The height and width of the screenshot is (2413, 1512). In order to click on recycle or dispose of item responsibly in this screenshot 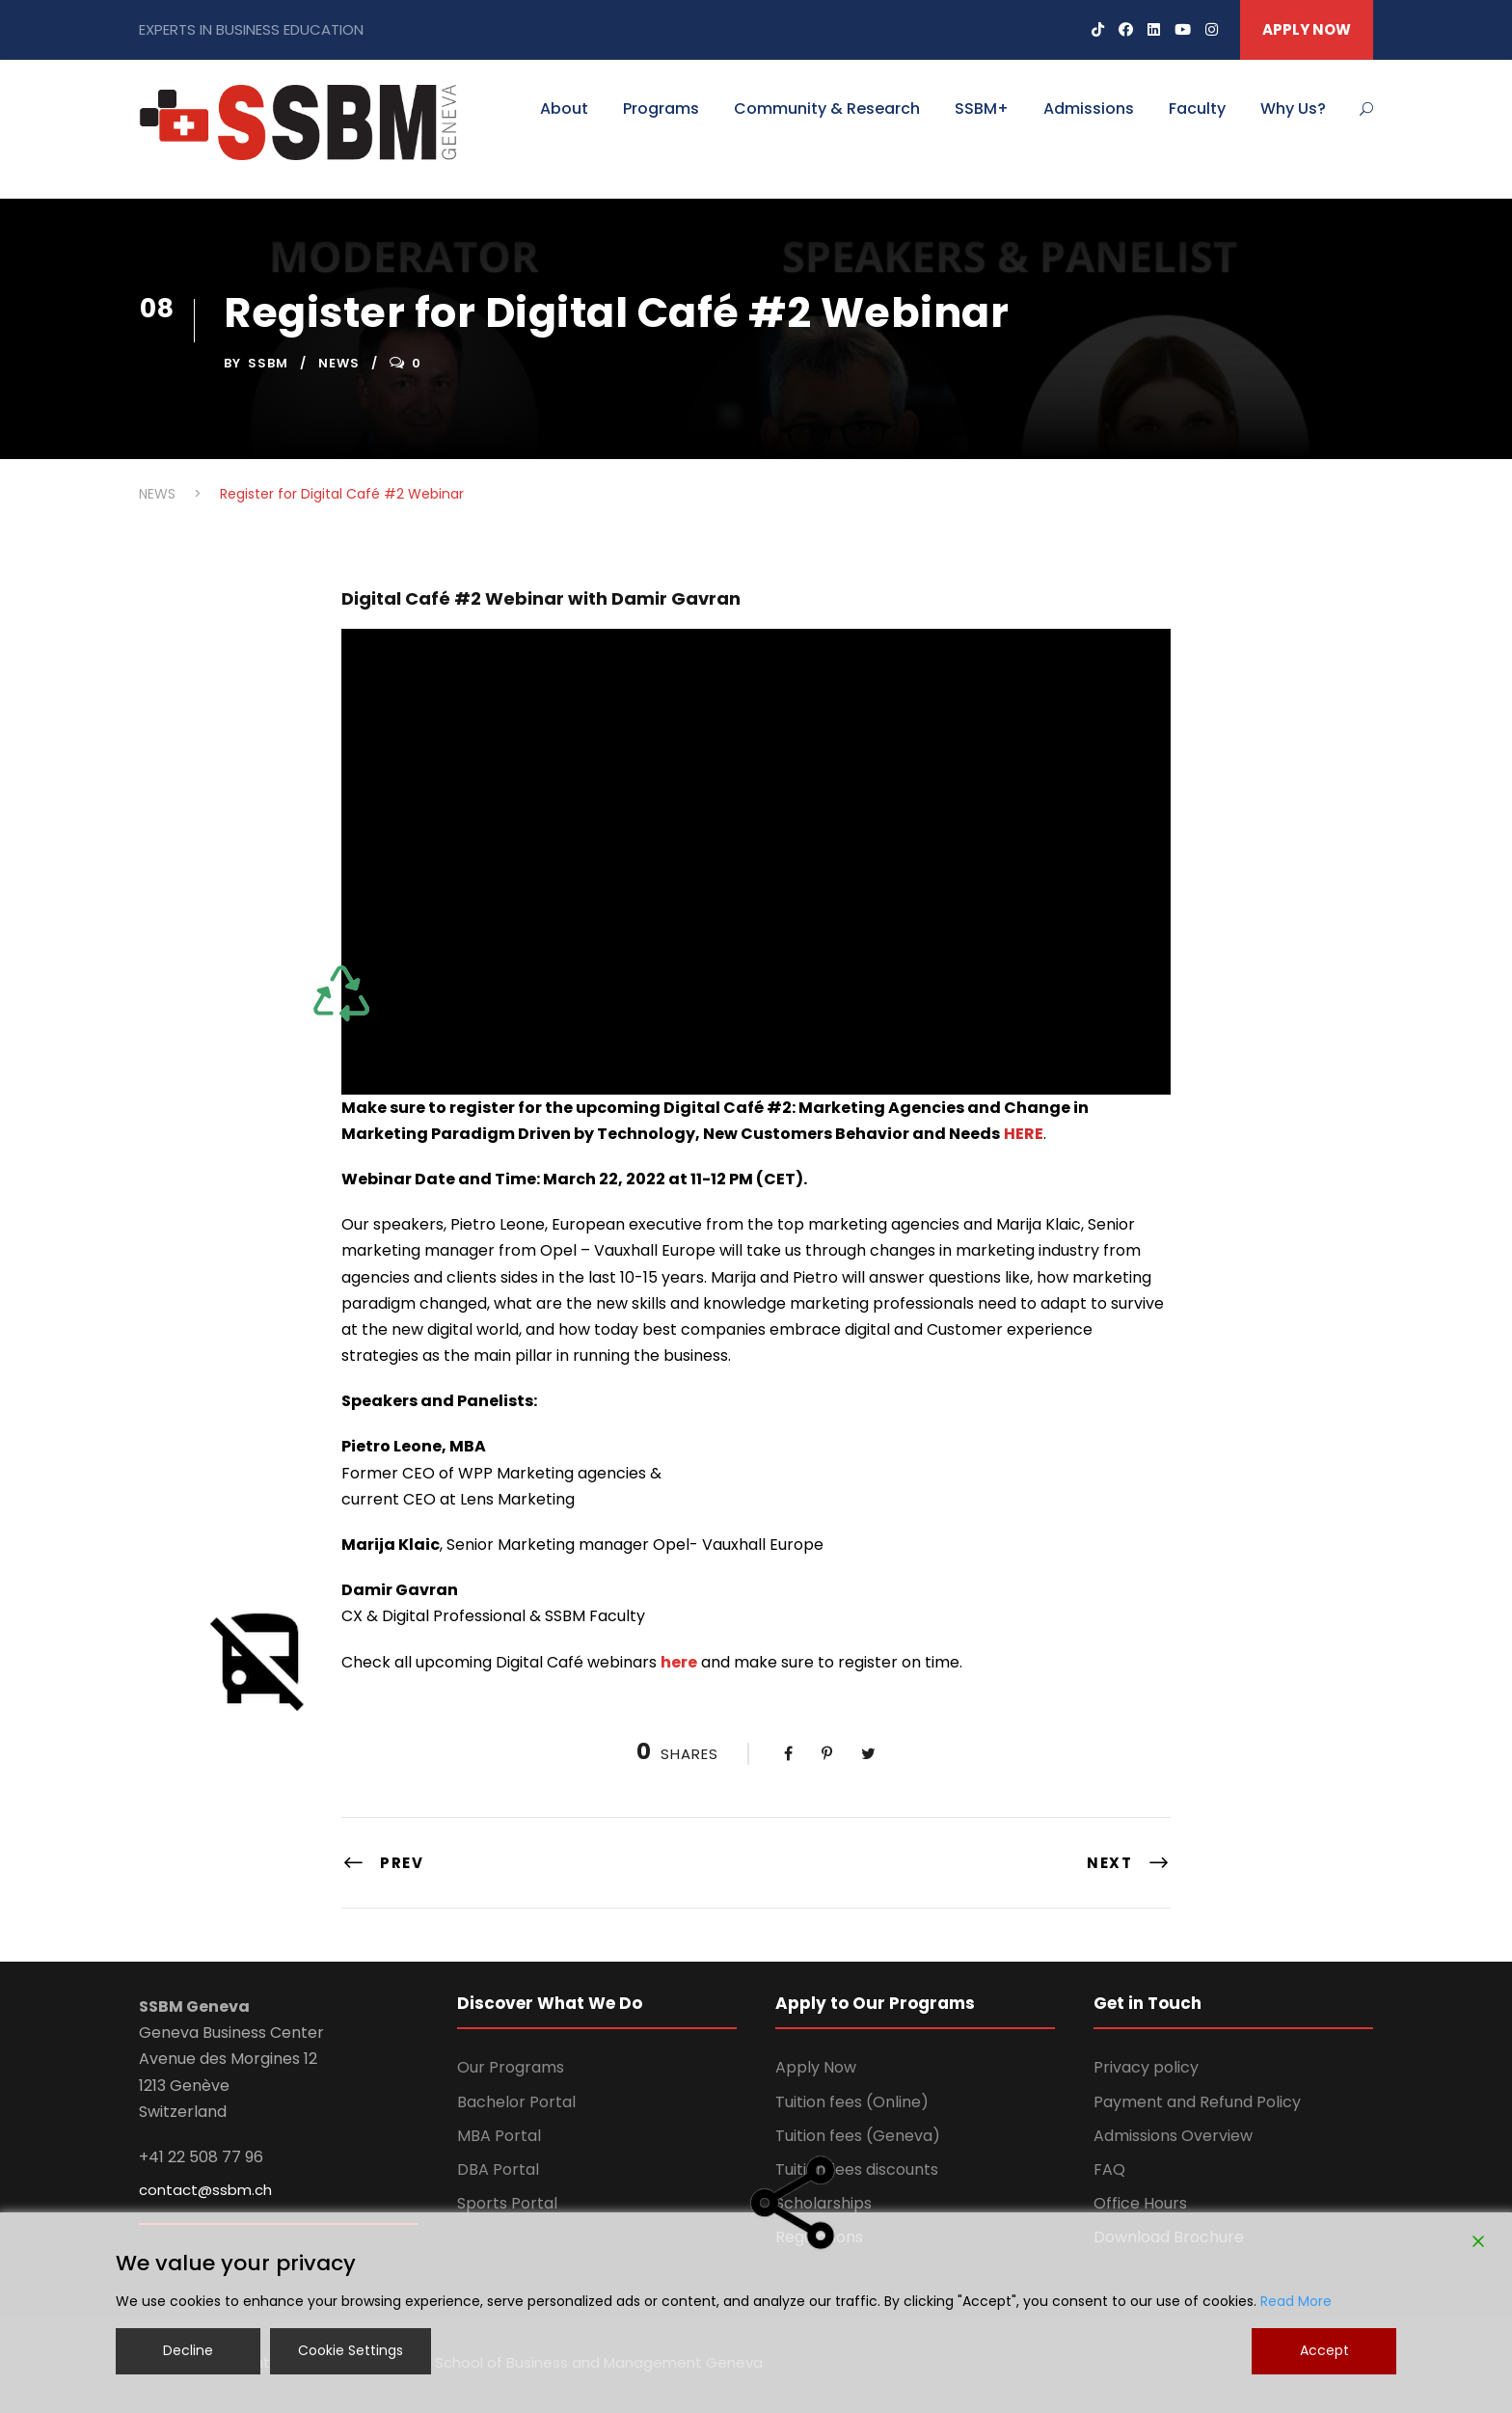, I will do `click(341, 993)`.